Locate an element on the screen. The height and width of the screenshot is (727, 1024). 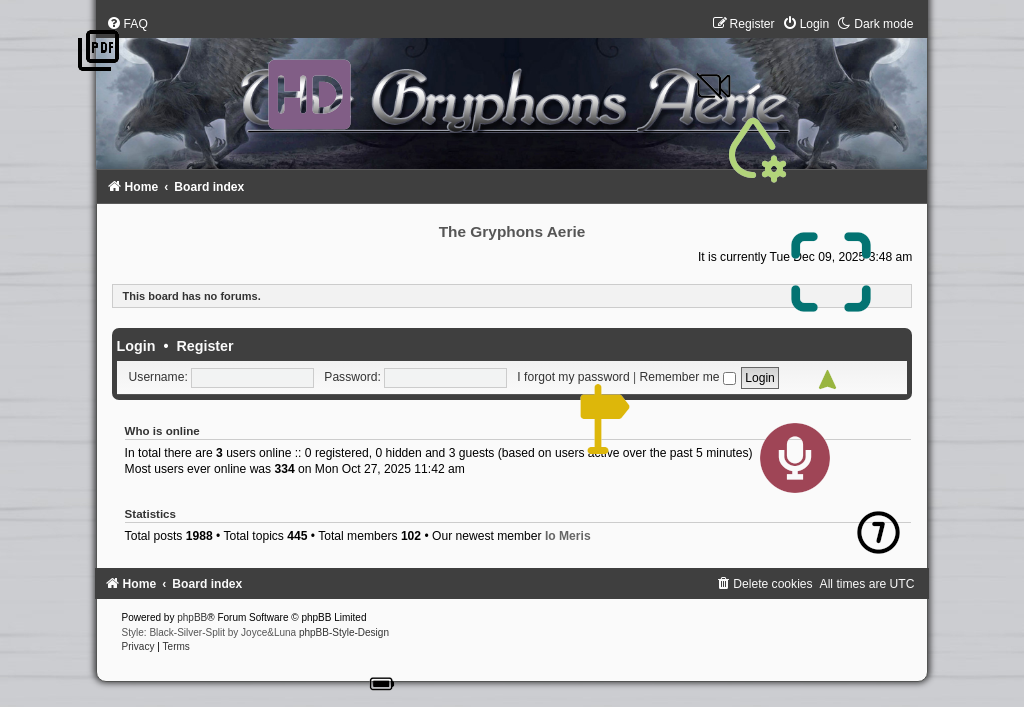
tap to start voice recording is located at coordinates (795, 458).